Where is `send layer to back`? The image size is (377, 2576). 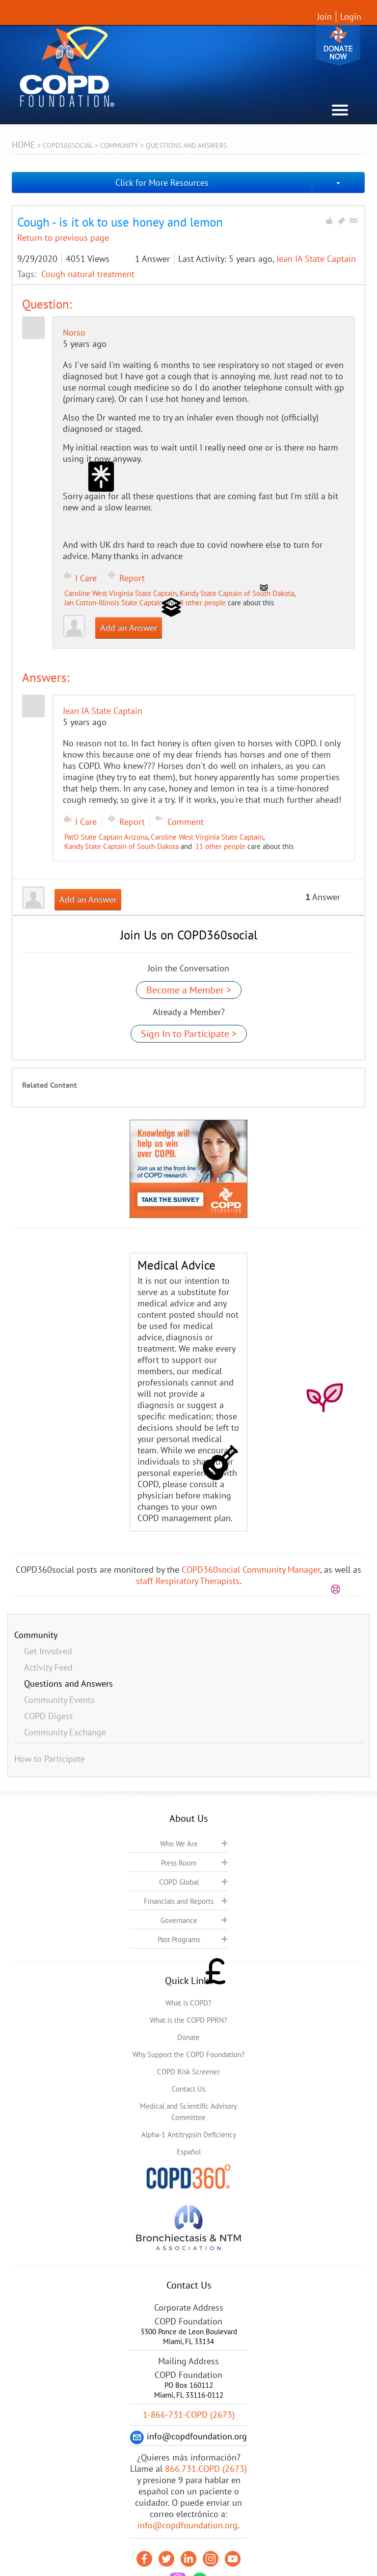 send layer to back is located at coordinates (171, 607).